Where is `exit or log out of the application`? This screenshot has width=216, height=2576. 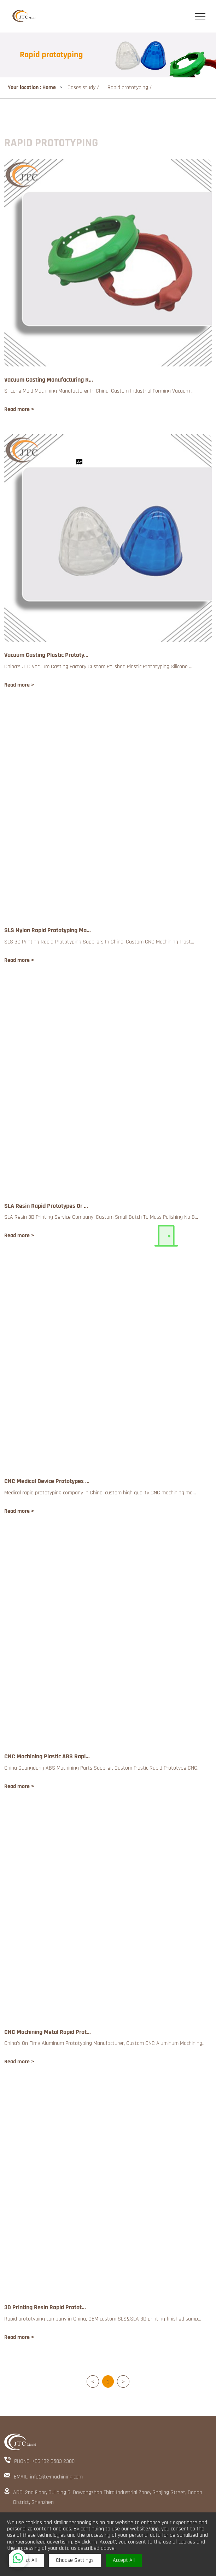 exit or log out of the application is located at coordinates (166, 1236).